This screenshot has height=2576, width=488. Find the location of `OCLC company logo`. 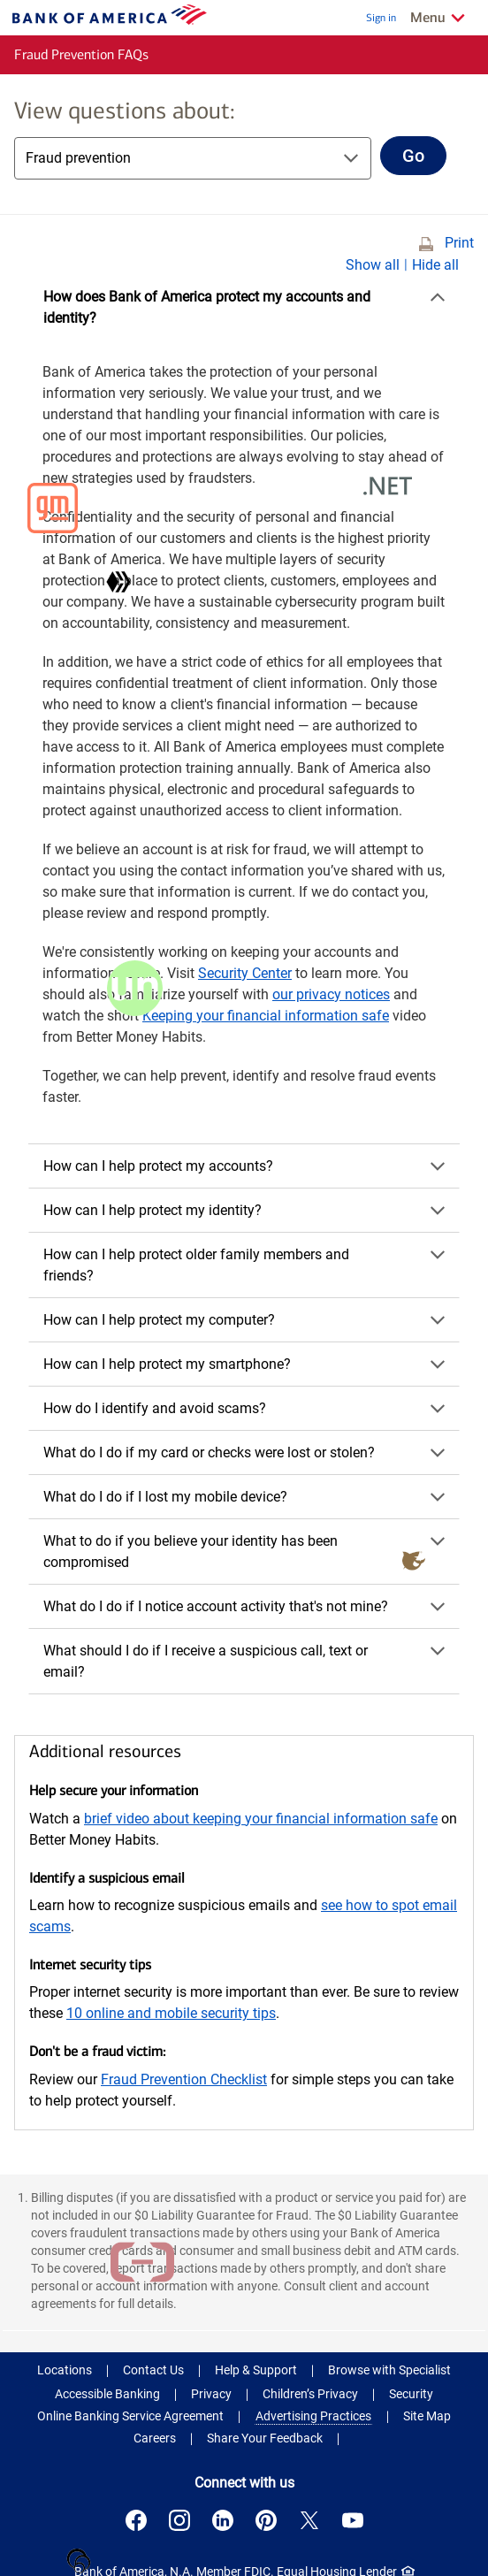

OCLC company logo is located at coordinates (79, 2561).